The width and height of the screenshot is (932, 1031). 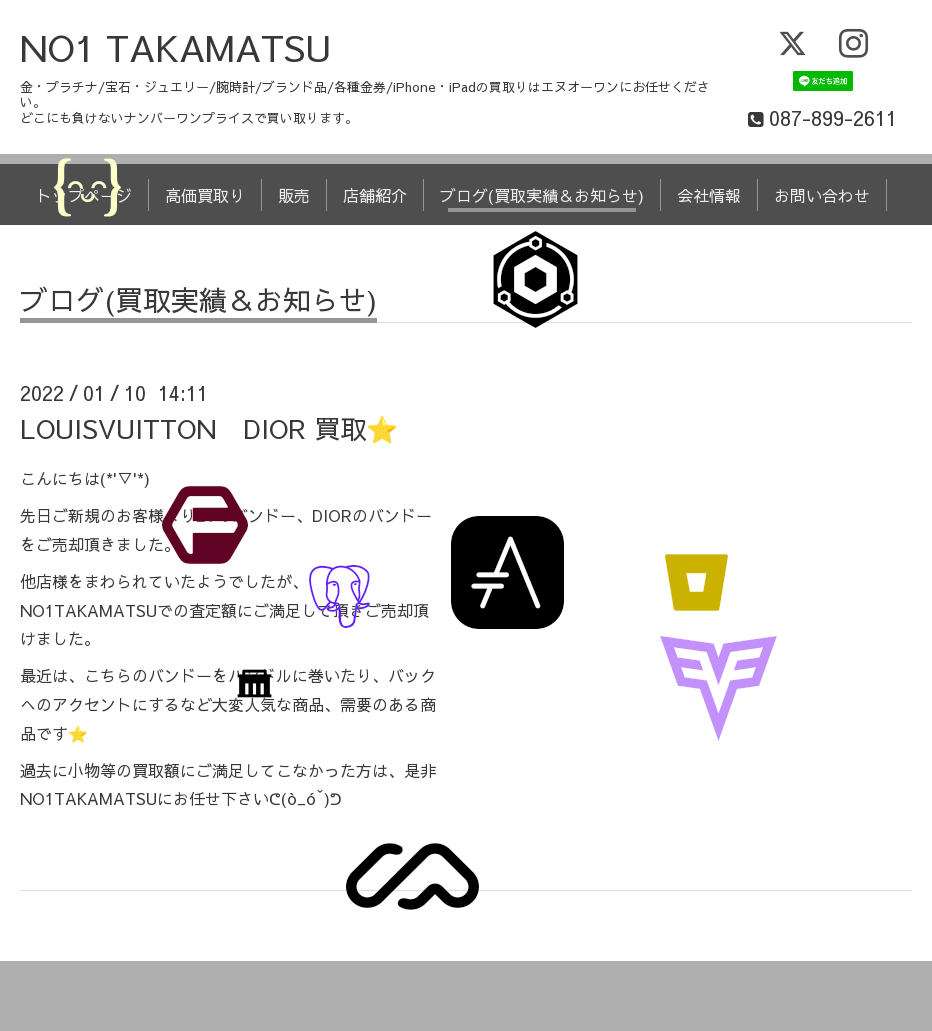 What do you see at coordinates (87, 187) in the screenshot?
I see `visit exercism coding practice platform` at bounding box center [87, 187].